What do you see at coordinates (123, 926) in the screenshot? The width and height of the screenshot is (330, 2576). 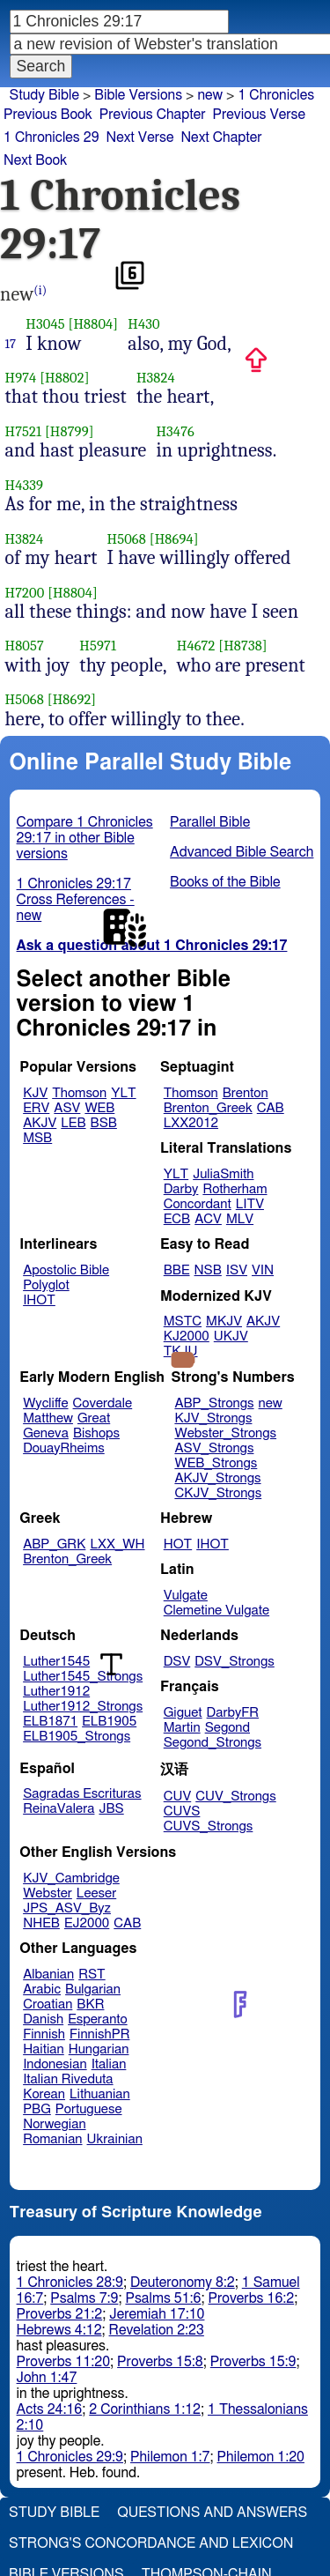 I see `access agricultural or farm management services` at bounding box center [123, 926].